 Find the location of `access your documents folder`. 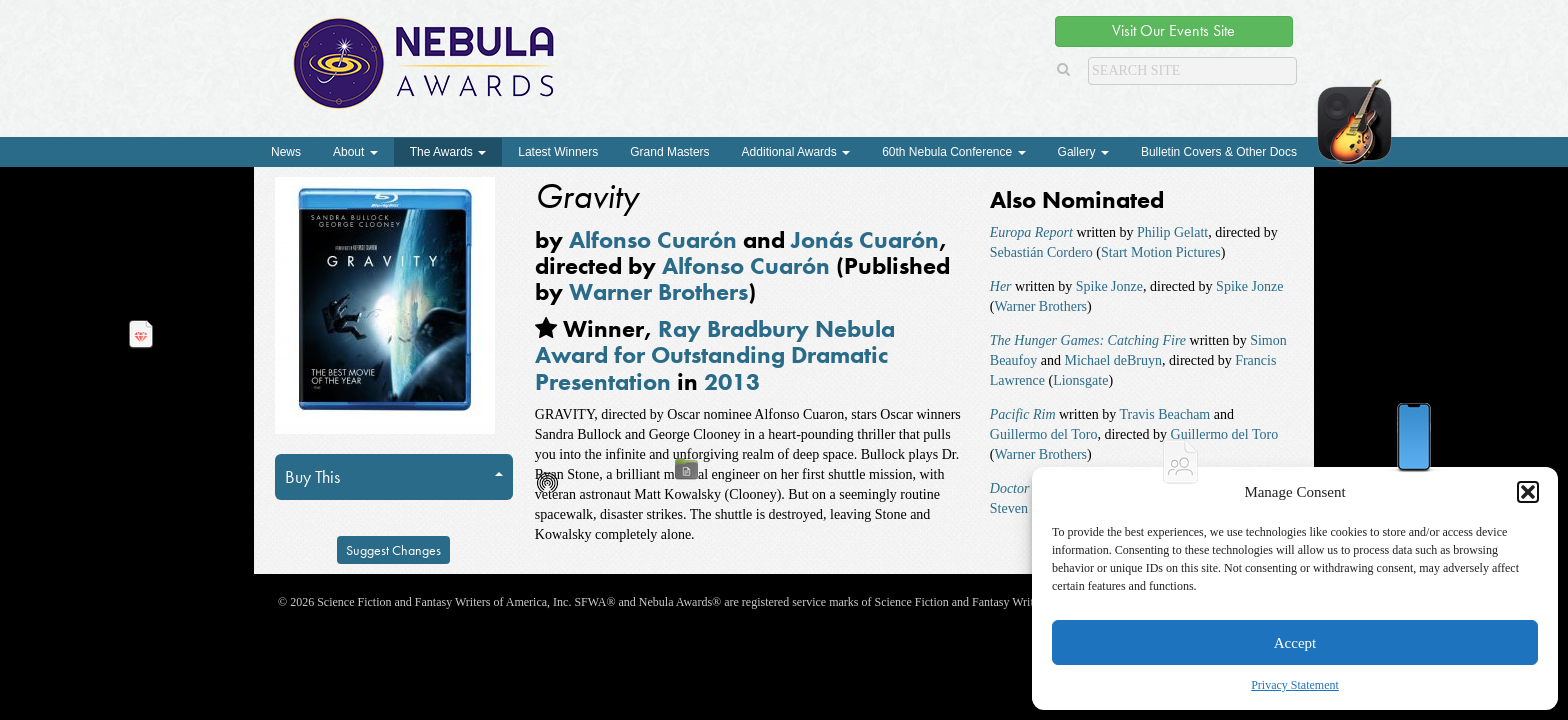

access your documents folder is located at coordinates (686, 468).